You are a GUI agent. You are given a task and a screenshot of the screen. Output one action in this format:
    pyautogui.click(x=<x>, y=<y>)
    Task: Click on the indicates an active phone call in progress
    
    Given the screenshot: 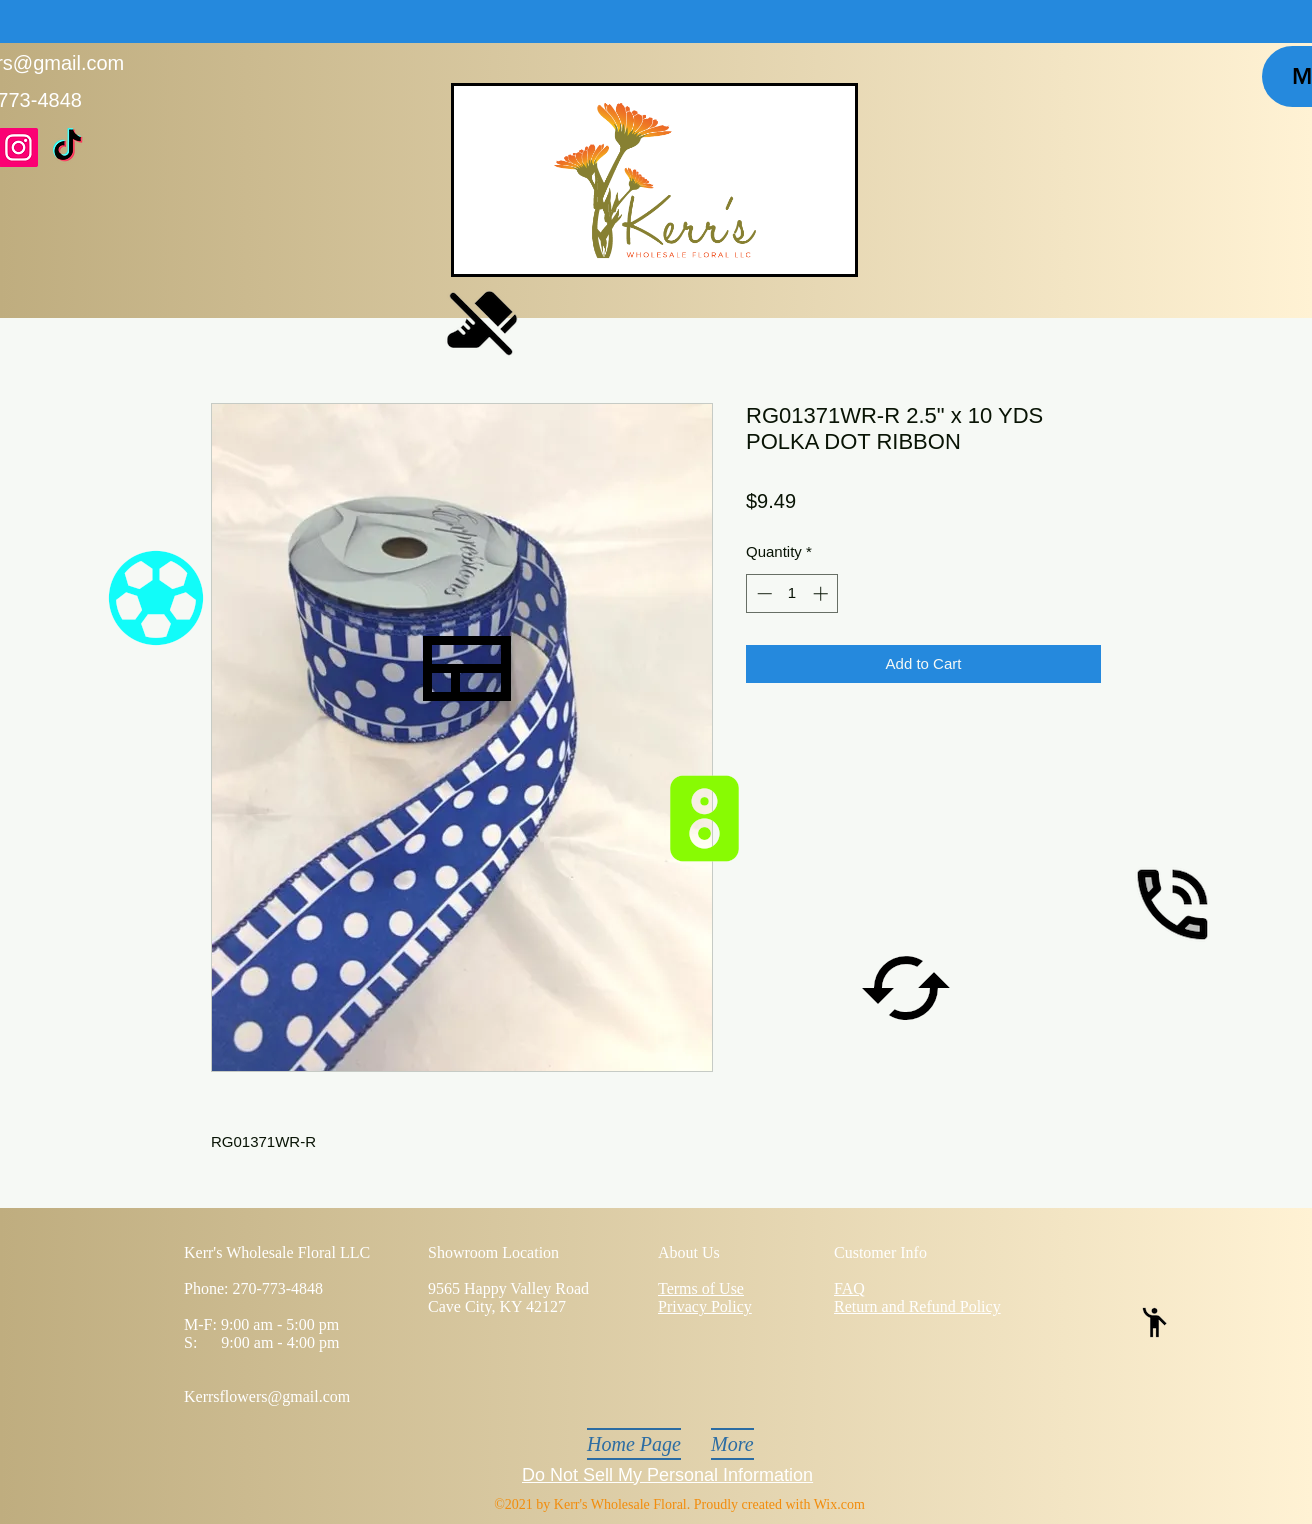 What is the action you would take?
    pyautogui.click(x=1172, y=904)
    